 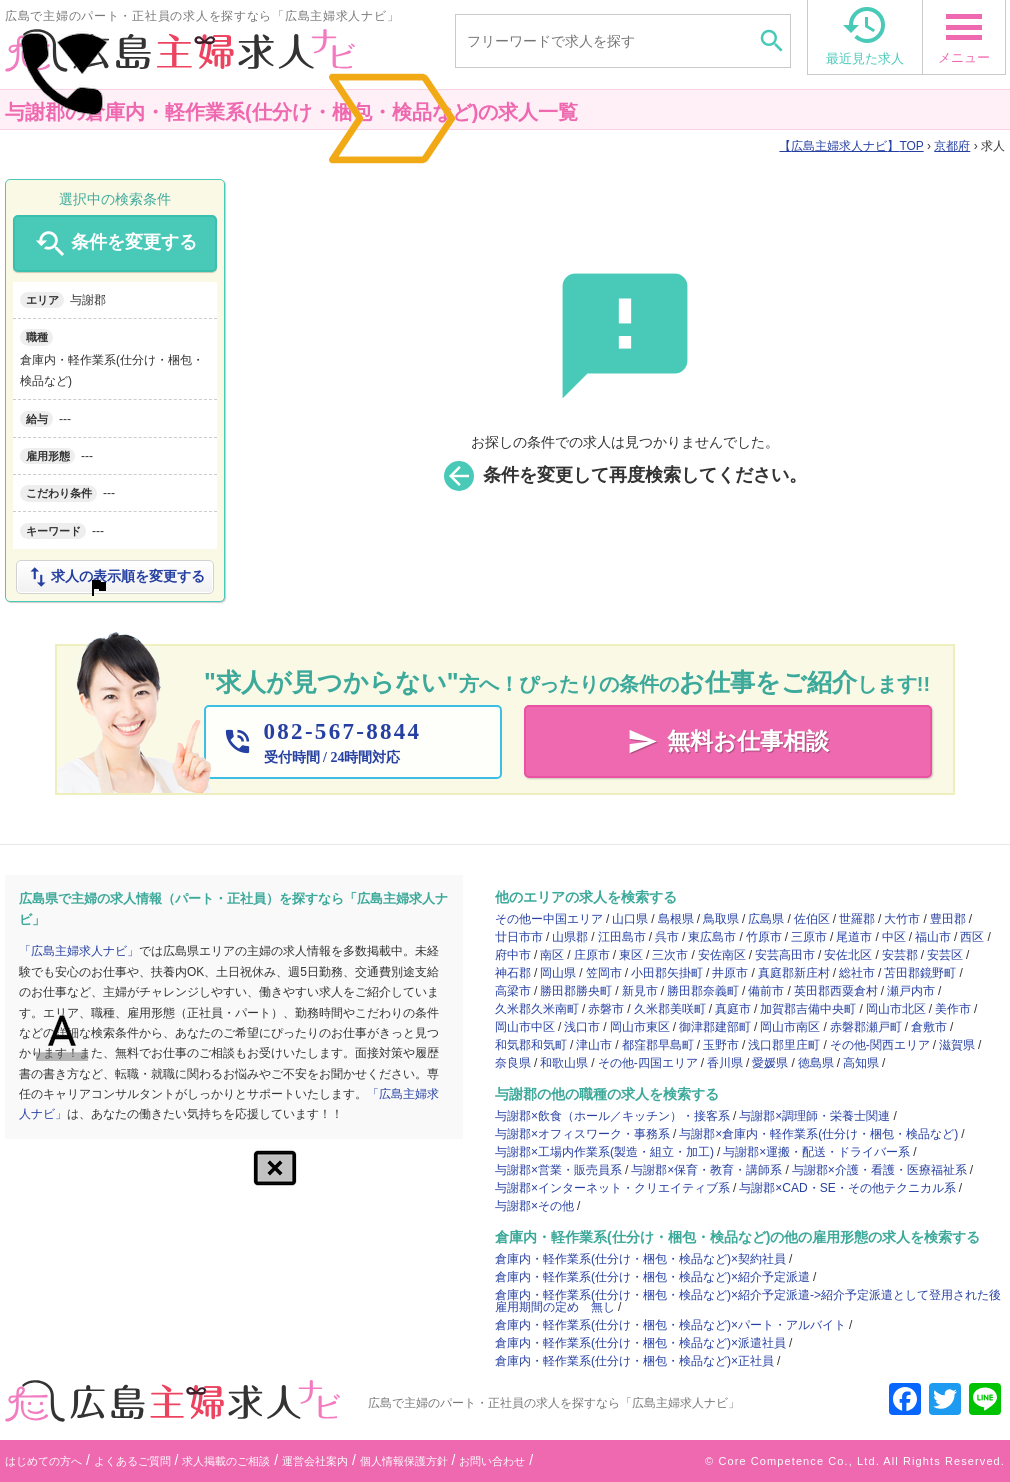 I want to click on change text color, so click(x=62, y=1035).